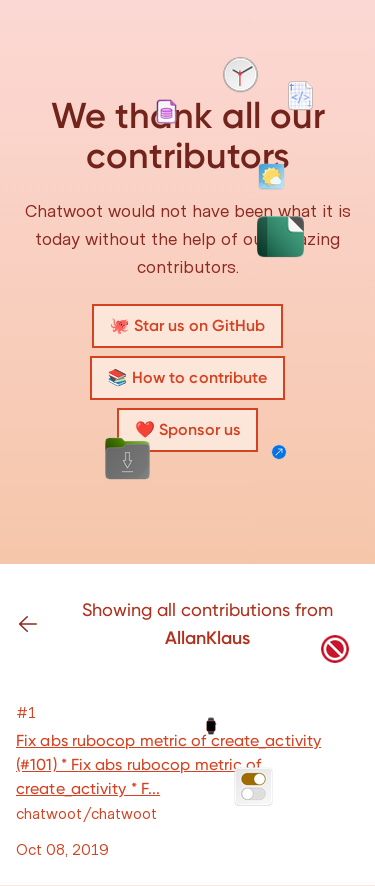 The width and height of the screenshot is (375, 886). What do you see at coordinates (240, 74) in the screenshot?
I see `open date and time settings` at bounding box center [240, 74].